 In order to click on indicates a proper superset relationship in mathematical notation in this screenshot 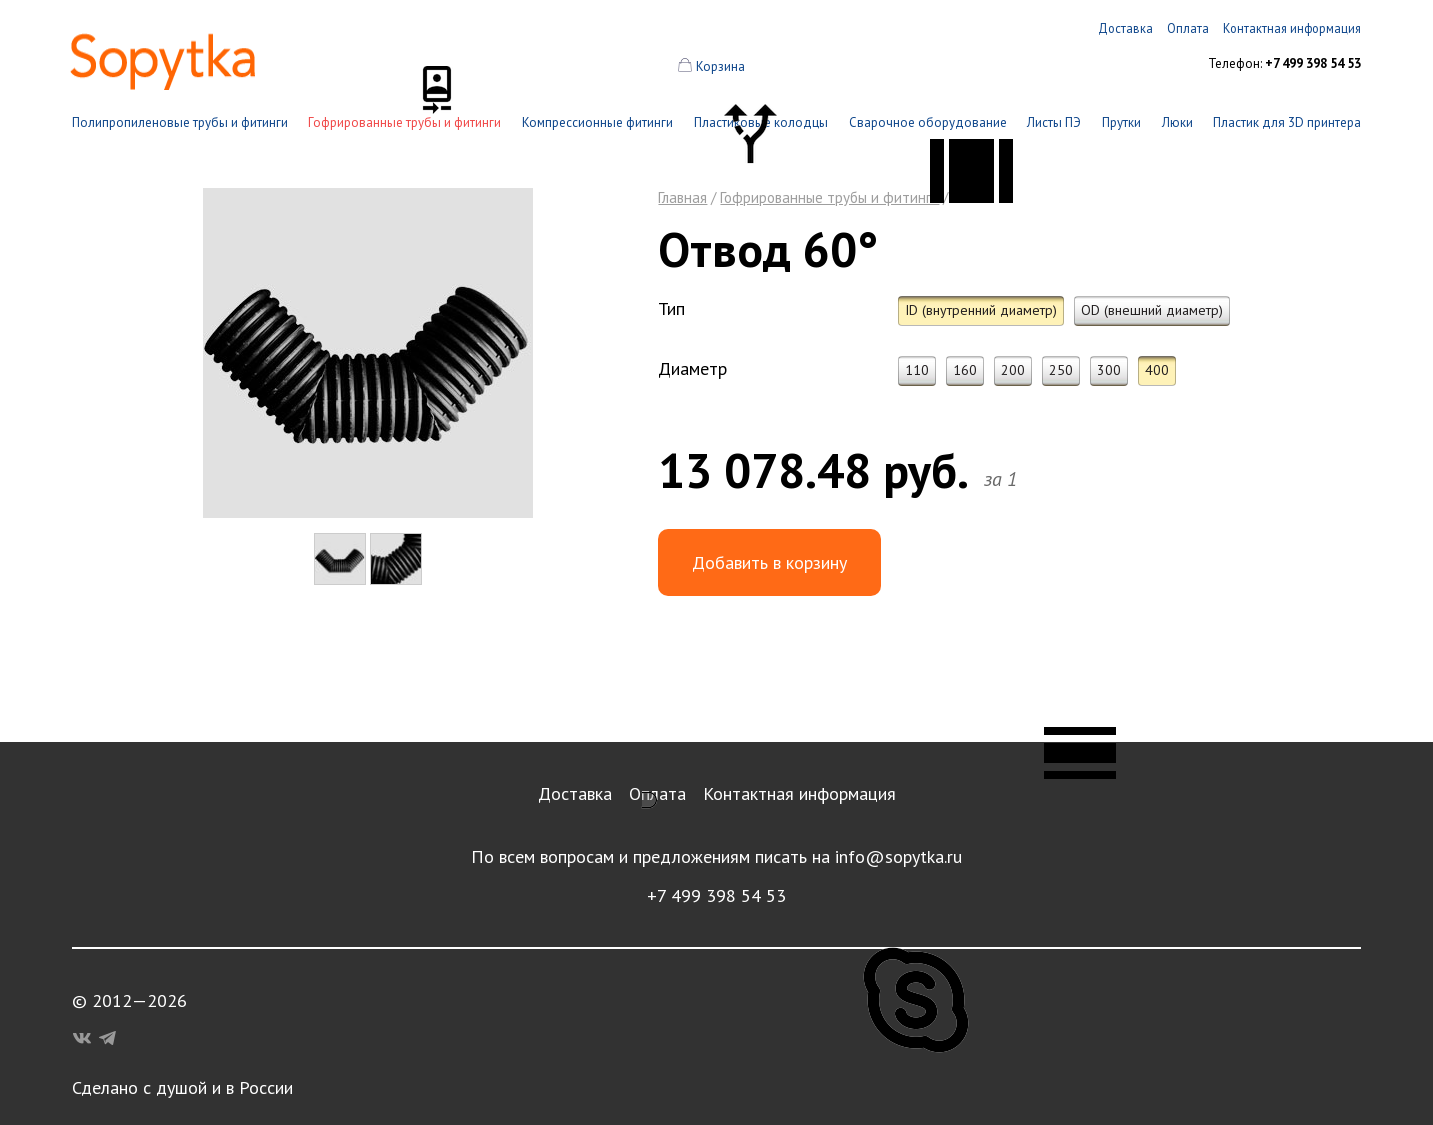, I will do `click(648, 800)`.